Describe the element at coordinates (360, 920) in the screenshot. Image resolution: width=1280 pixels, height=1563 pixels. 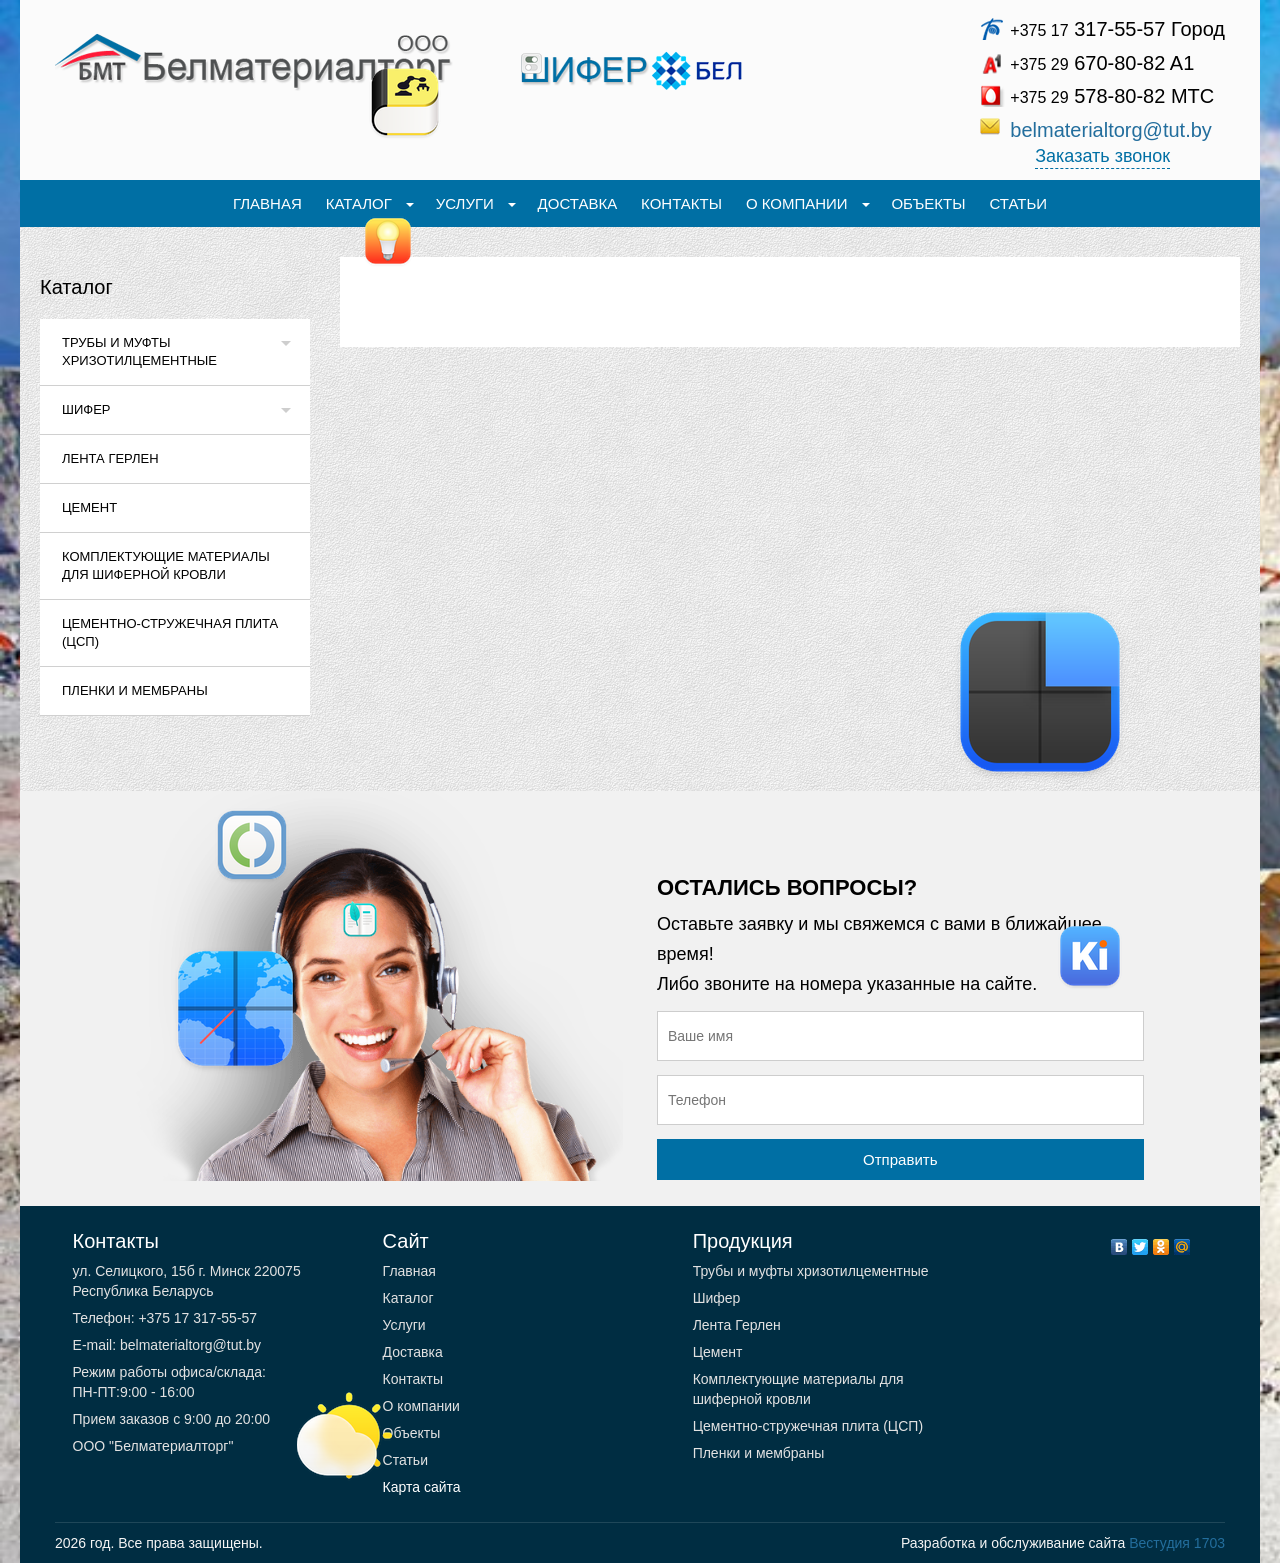
I see `open foliate e-book reader app` at that location.